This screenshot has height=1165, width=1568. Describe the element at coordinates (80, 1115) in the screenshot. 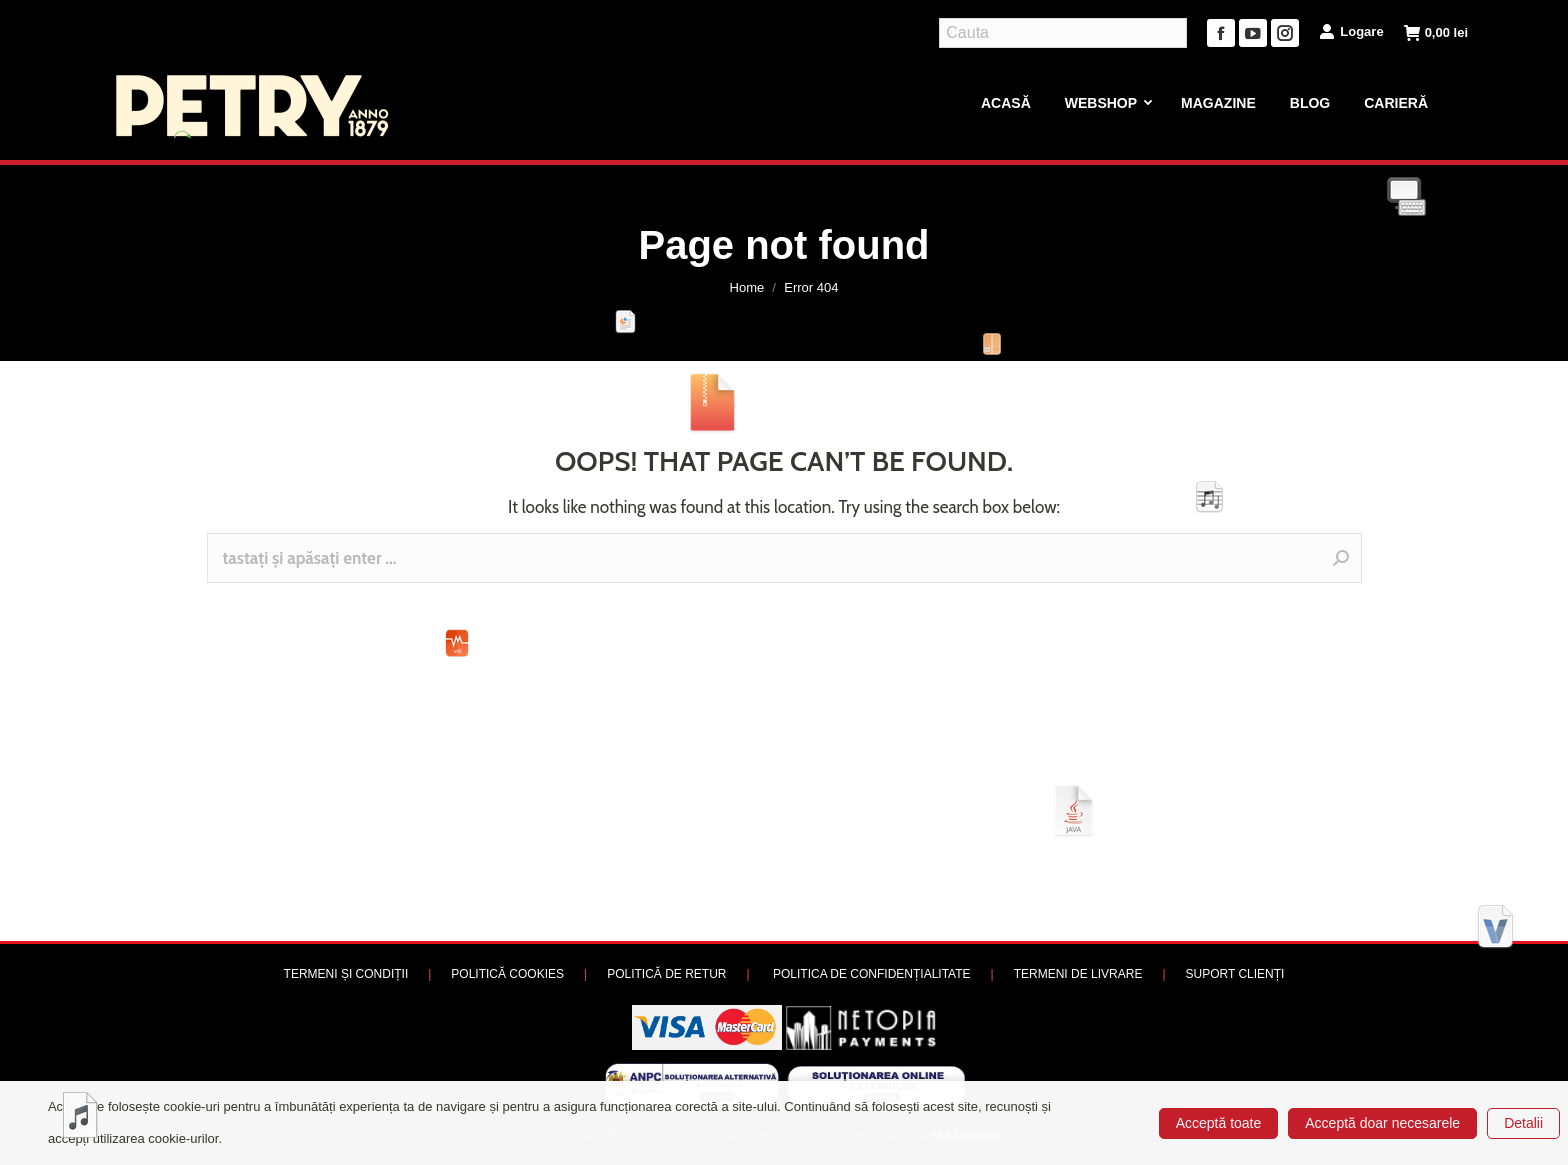

I see `open an audio or music file` at that location.